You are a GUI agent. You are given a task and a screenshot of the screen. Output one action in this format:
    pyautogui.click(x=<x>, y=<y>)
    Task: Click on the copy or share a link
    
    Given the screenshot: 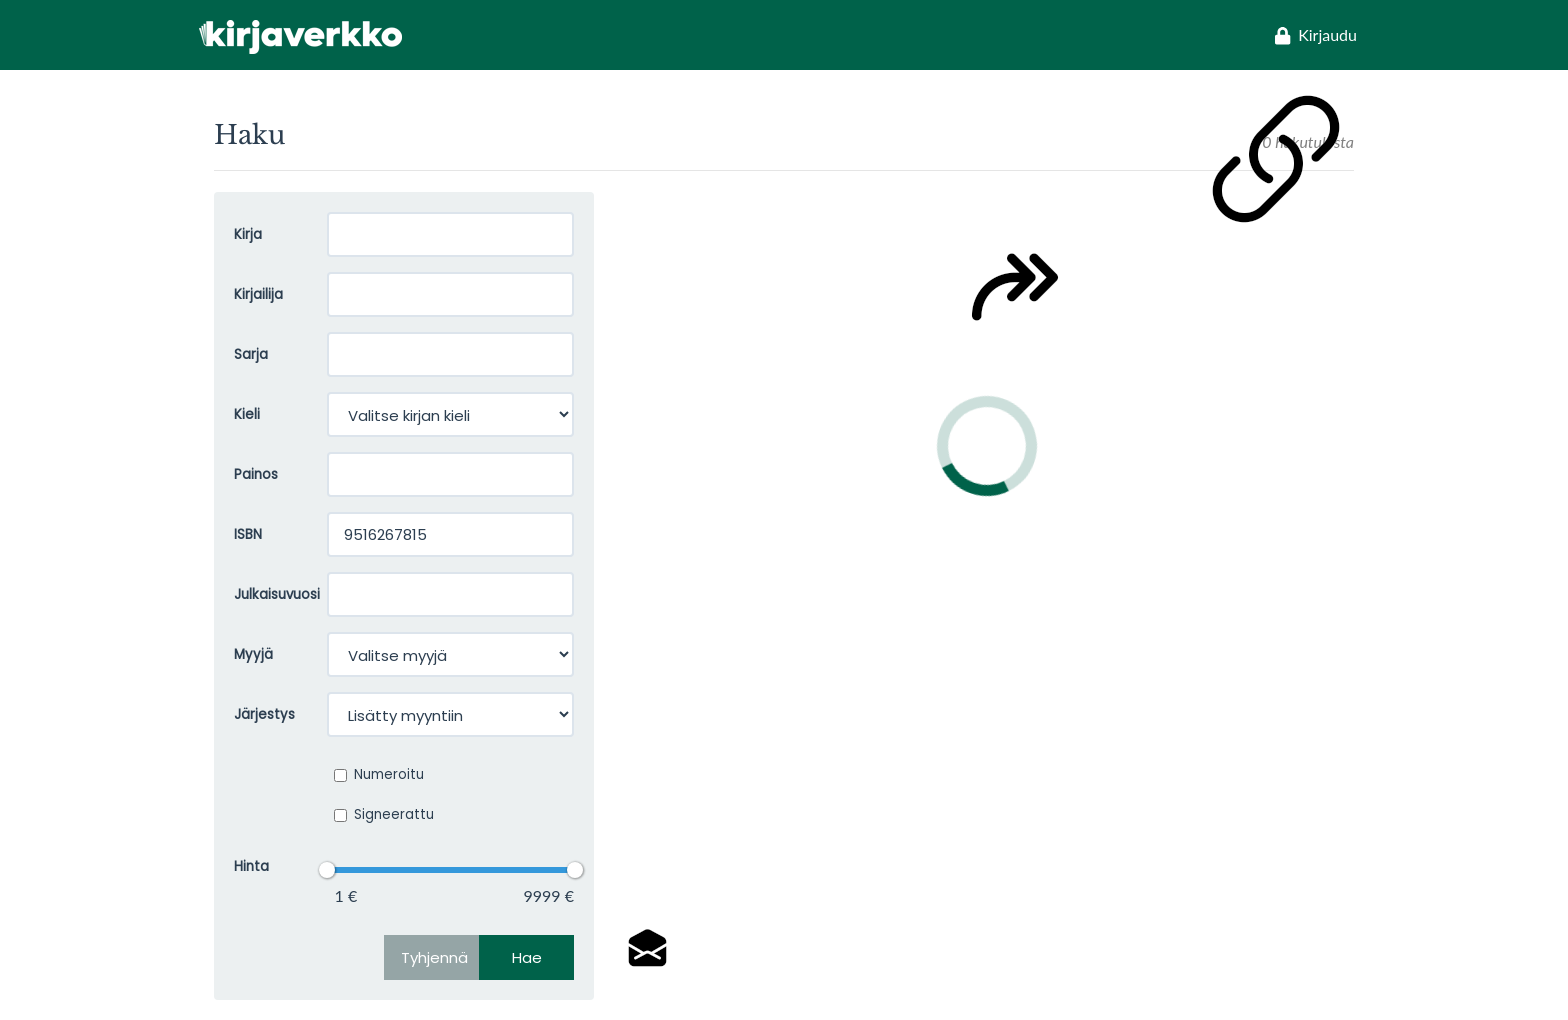 What is the action you would take?
    pyautogui.click(x=1276, y=159)
    